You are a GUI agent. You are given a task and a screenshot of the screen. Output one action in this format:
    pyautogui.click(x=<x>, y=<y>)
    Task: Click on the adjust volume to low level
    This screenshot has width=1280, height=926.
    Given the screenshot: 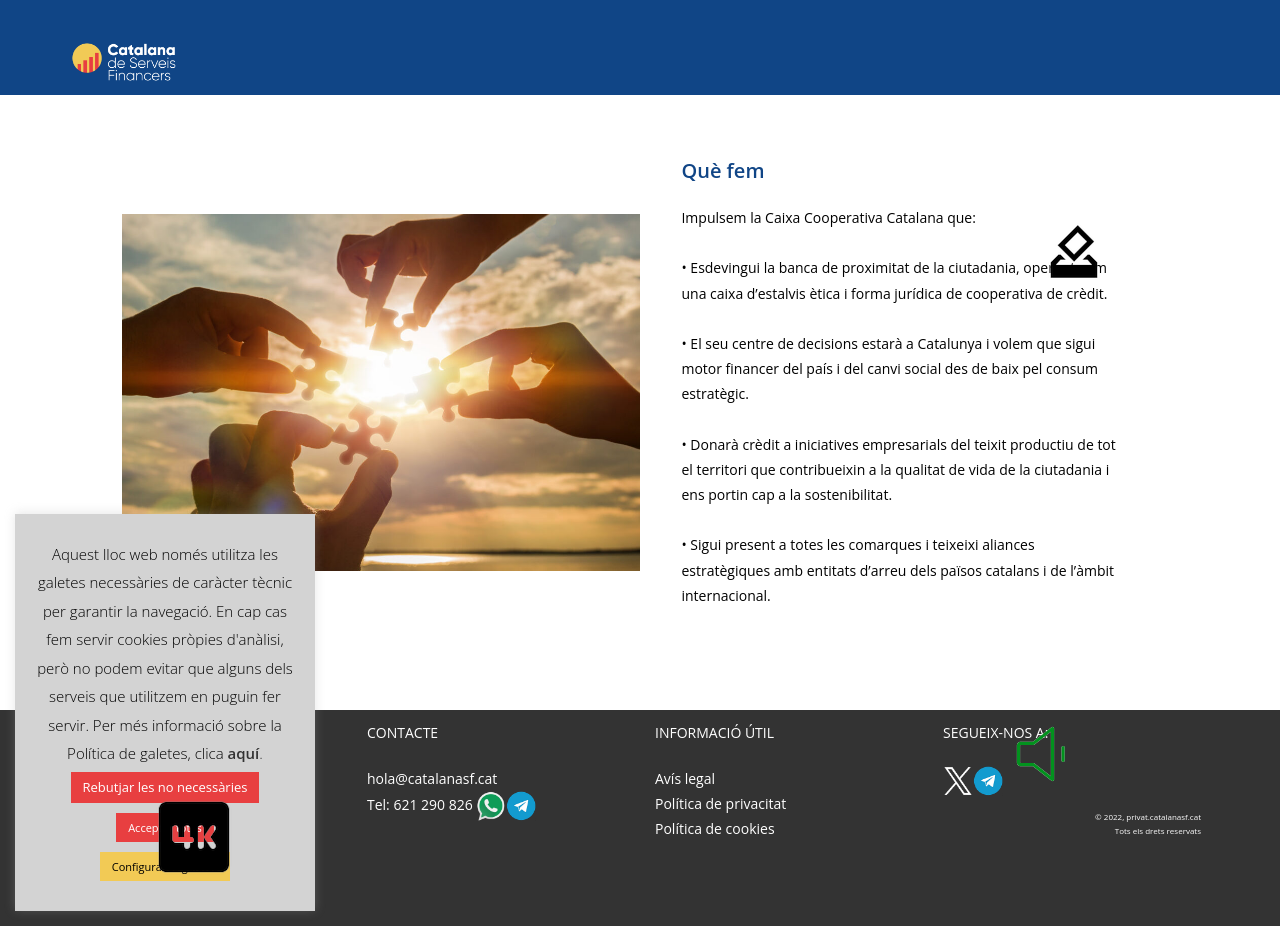 What is the action you would take?
    pyautogui.click(x=1044, y=754)
    